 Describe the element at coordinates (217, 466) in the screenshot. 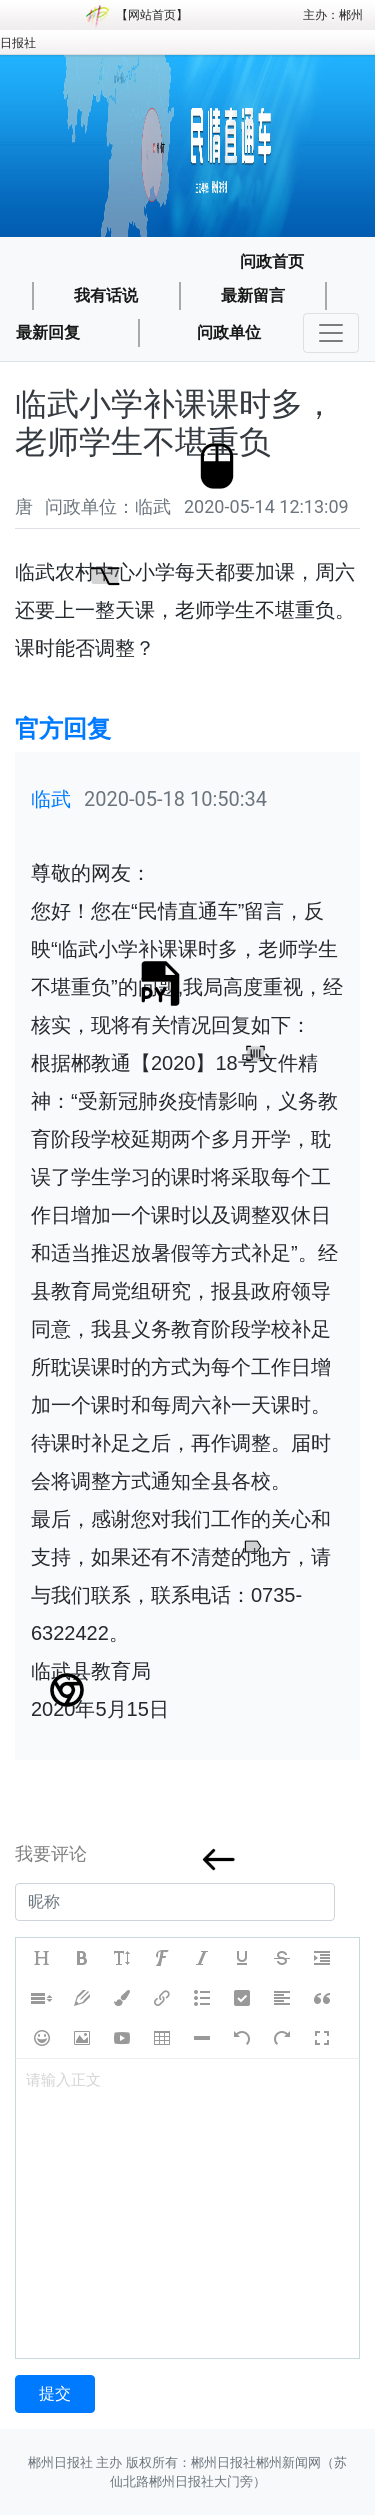

I see `indicates mouse input is available or required` at that location.